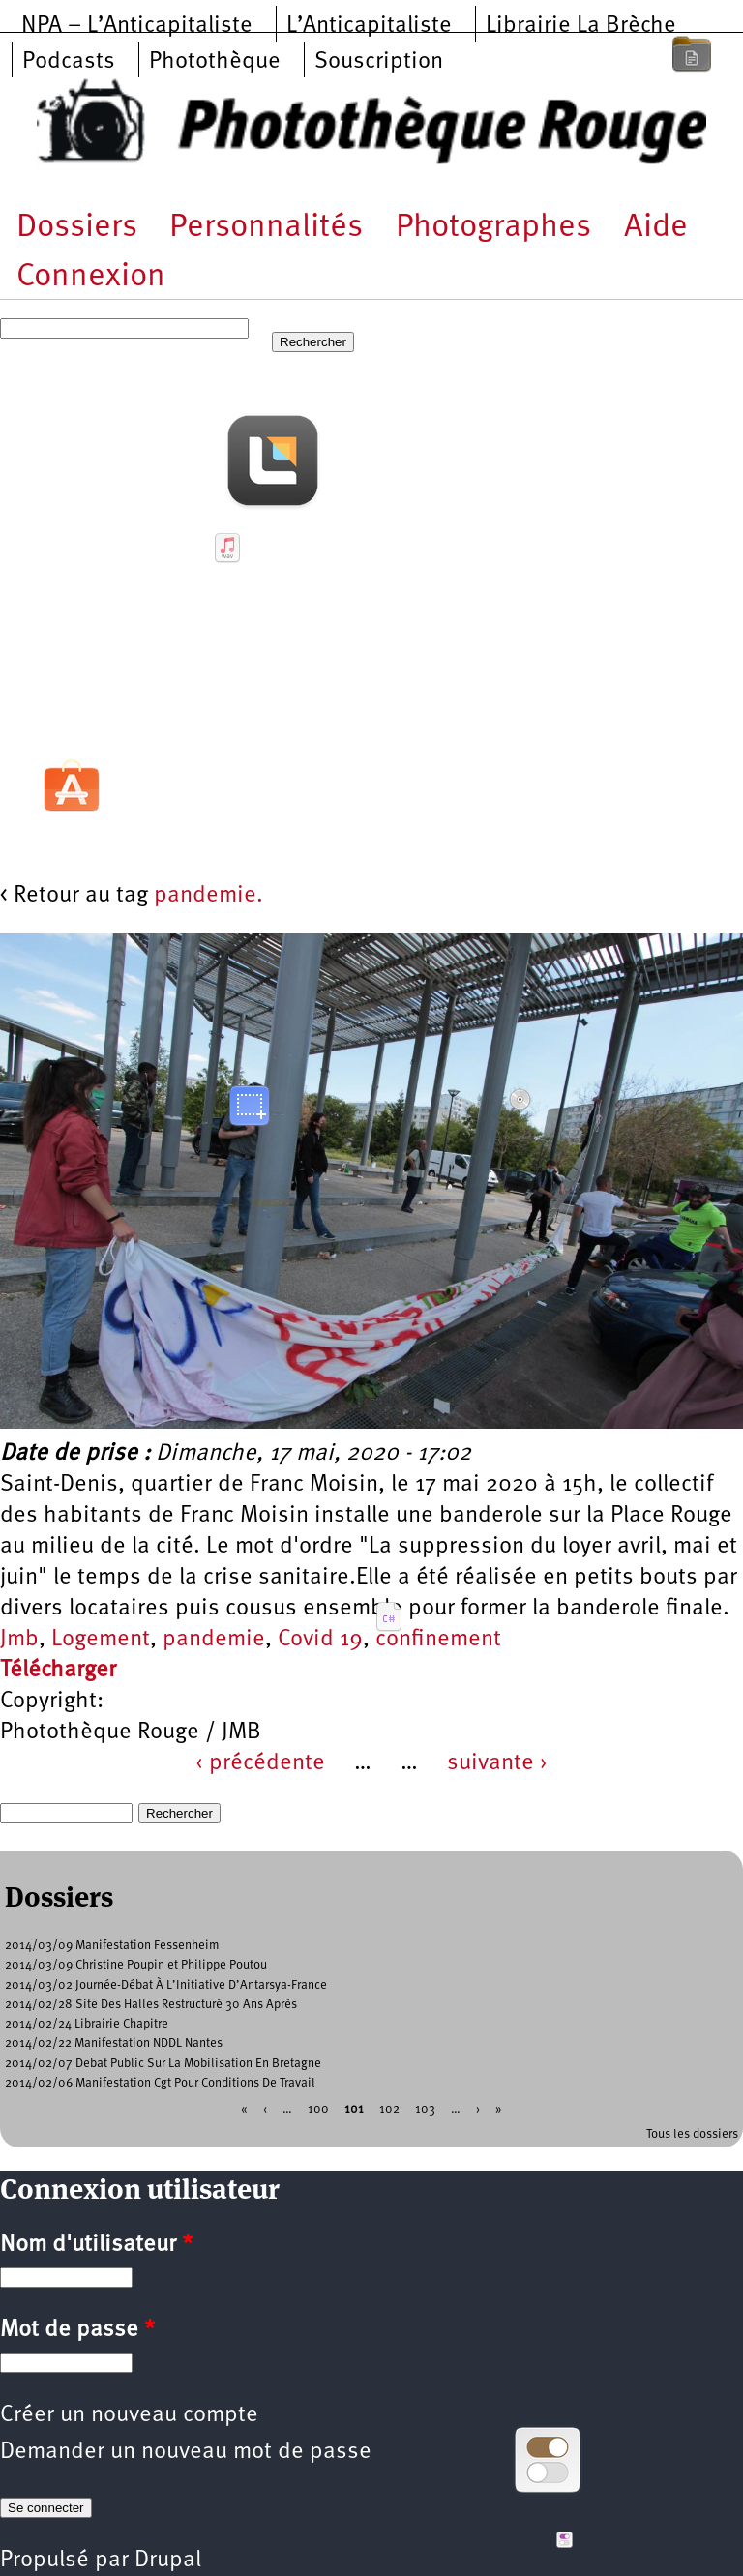  Describe the element at coordinates (520, 1099) in the screenshot. I see `unmount or eject a CD/DVD drive` at that location.